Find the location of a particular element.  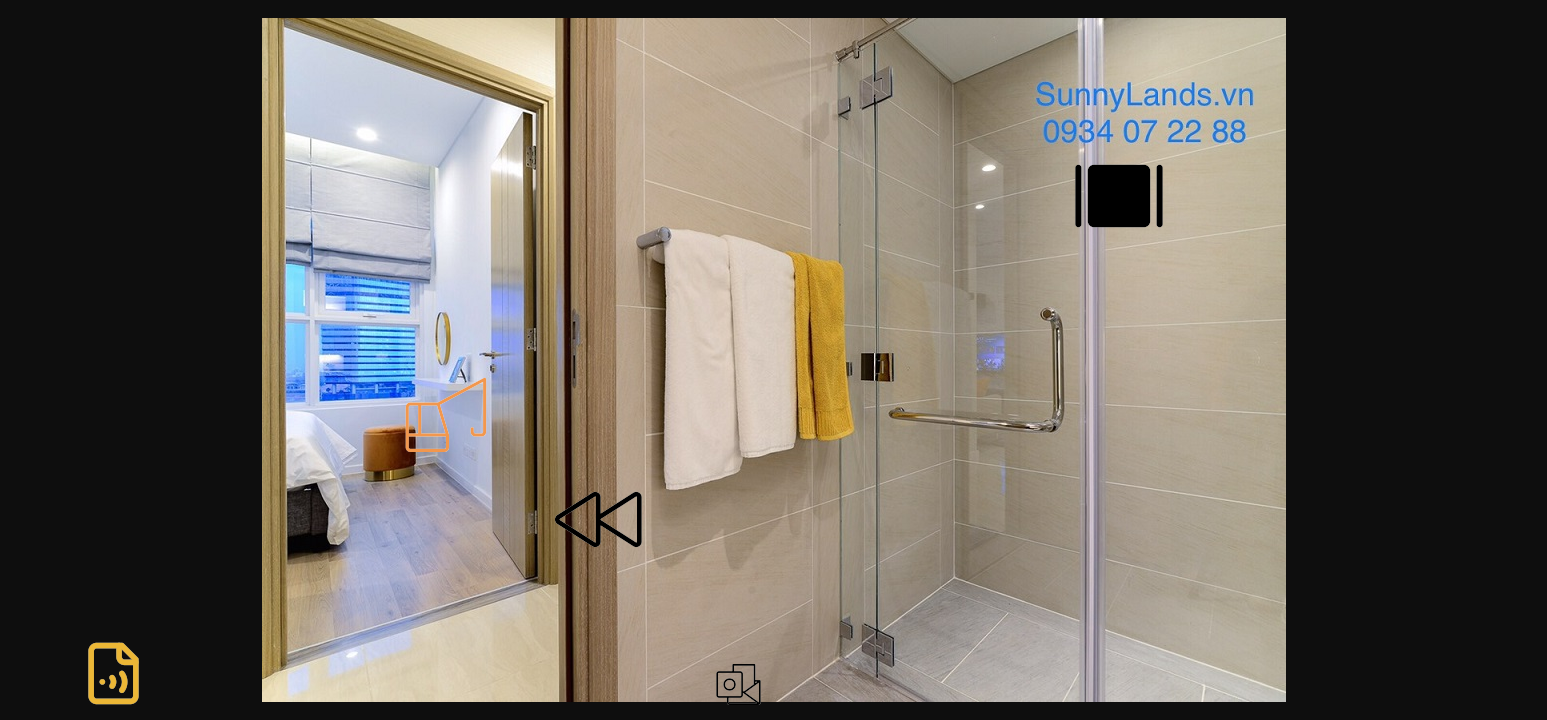

rewind or skip backward in media playback is located at coordinates (601, 519).